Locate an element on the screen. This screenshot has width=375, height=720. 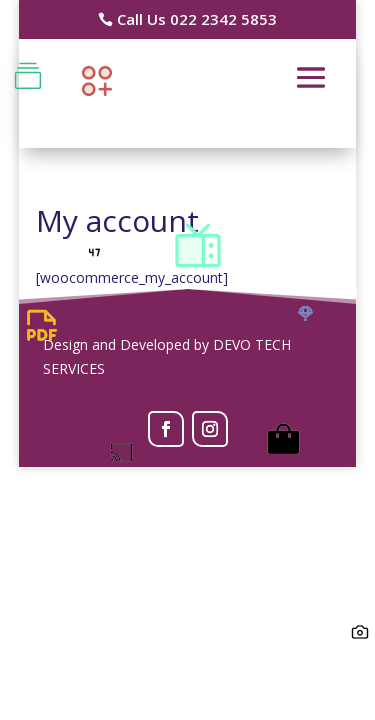
indicates item number 47 in a list or sequence is located at coordinates (94, 252).